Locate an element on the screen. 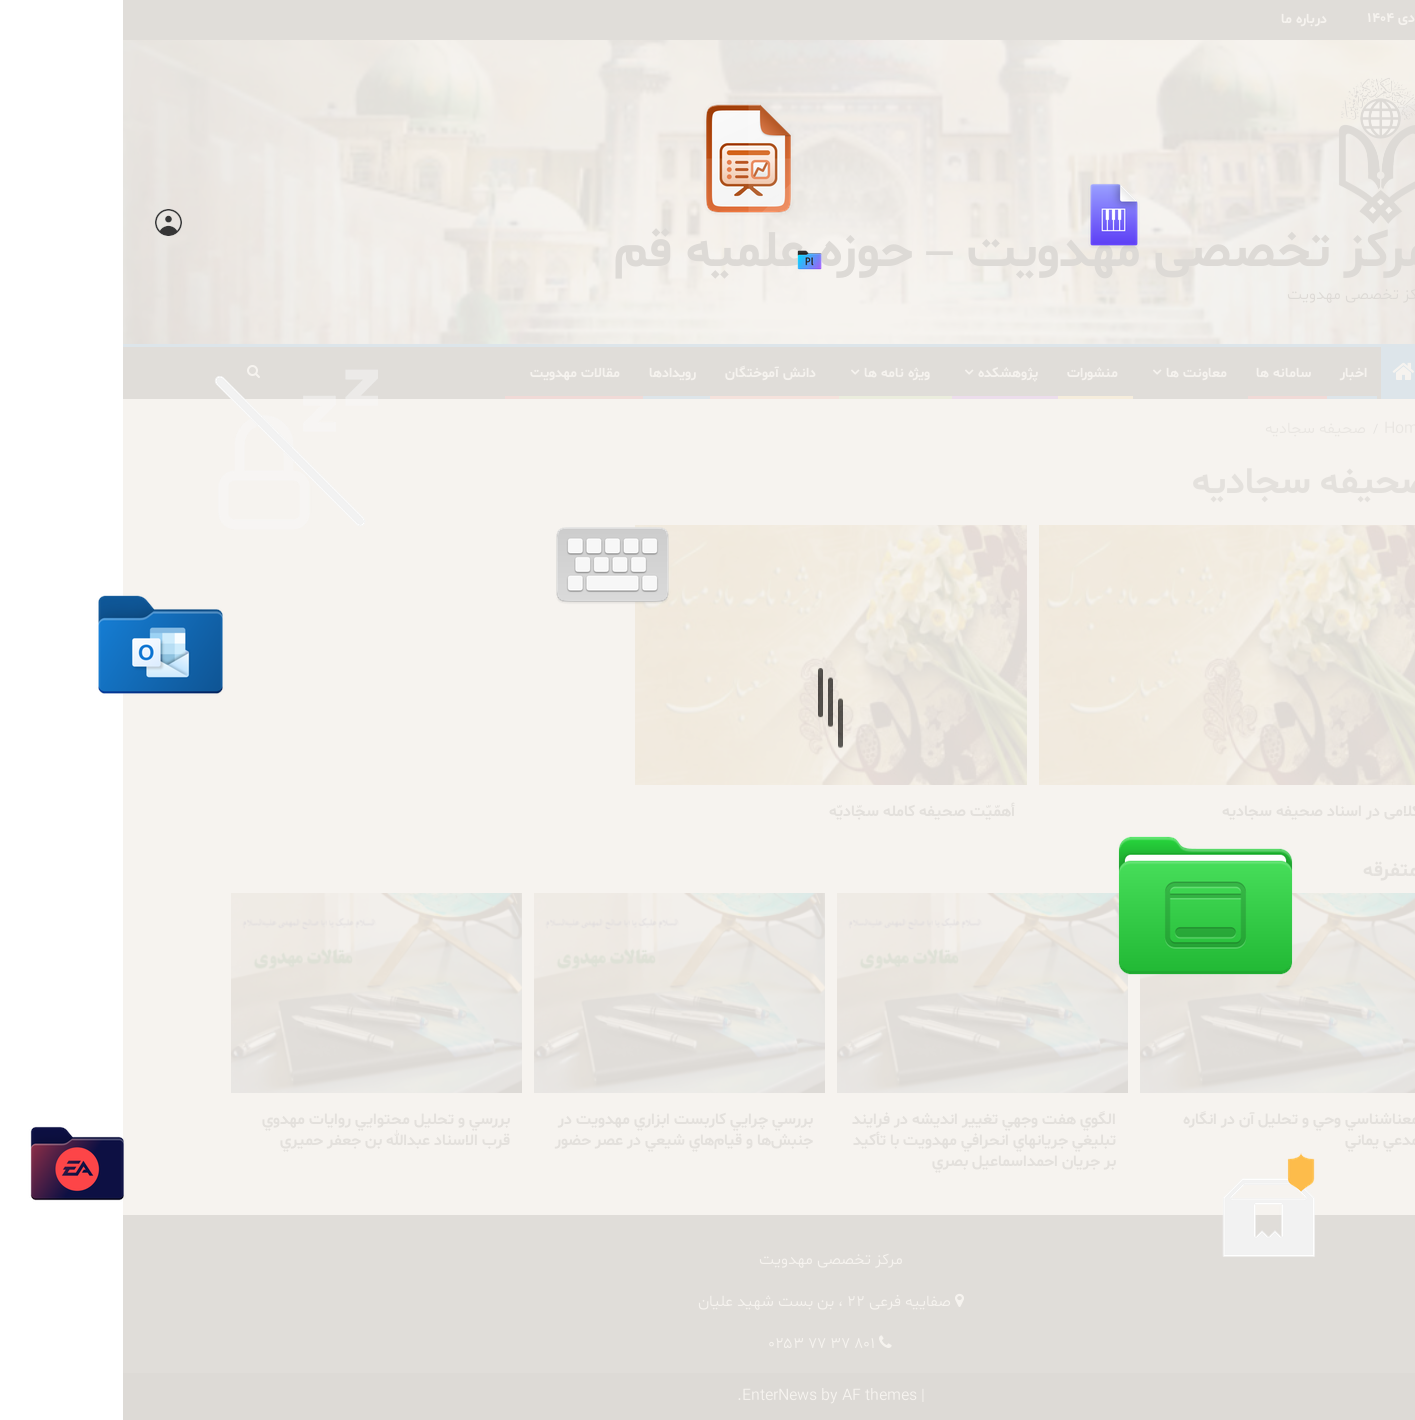 This screenshot has width=1415, height=1420. open desktop folder is located at coordinates (1205, 905).